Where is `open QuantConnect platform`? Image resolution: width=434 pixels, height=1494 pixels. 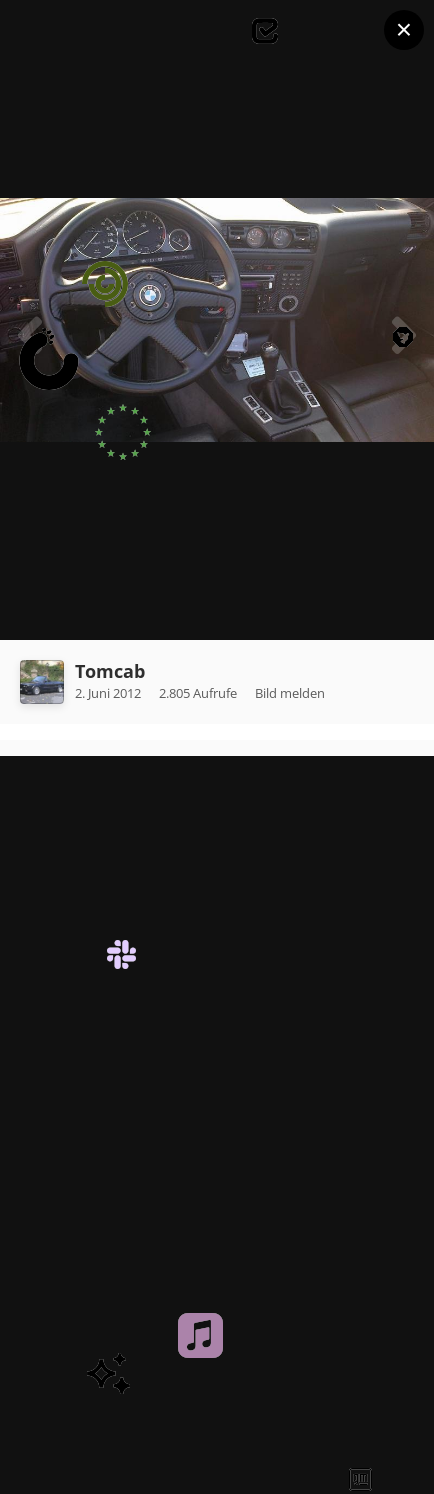 open QuantConnect platform is located at coordinates (105, 284).